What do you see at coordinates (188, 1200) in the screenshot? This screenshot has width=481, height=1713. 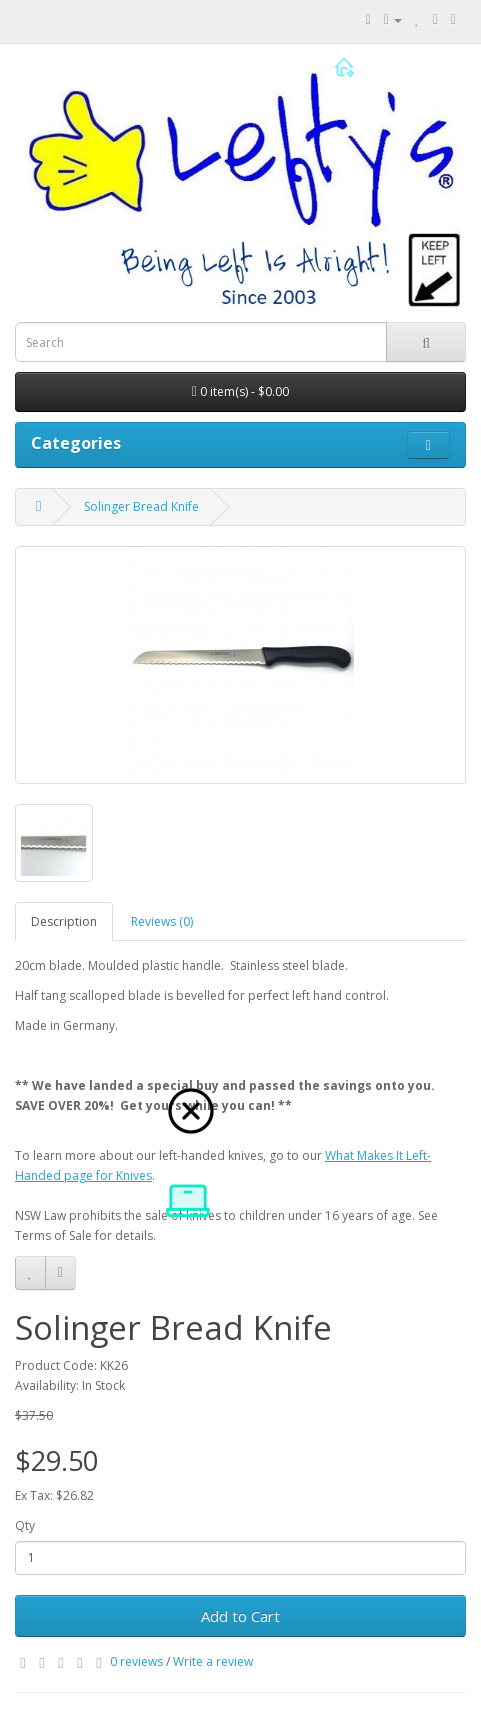 I see `switch to desktop view` at bounding box center [188, 1200].